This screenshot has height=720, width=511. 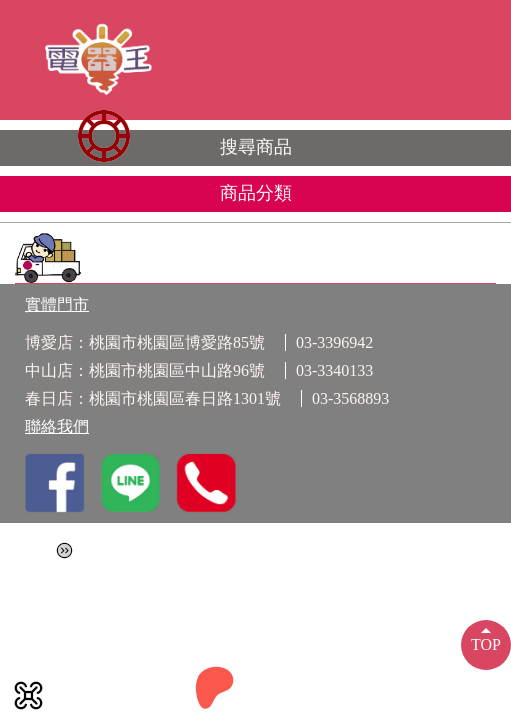 What do you see at coordinates (213, 687) in the screenshot?
I see `link to patreon creator page` at bounding box center [213, 687].